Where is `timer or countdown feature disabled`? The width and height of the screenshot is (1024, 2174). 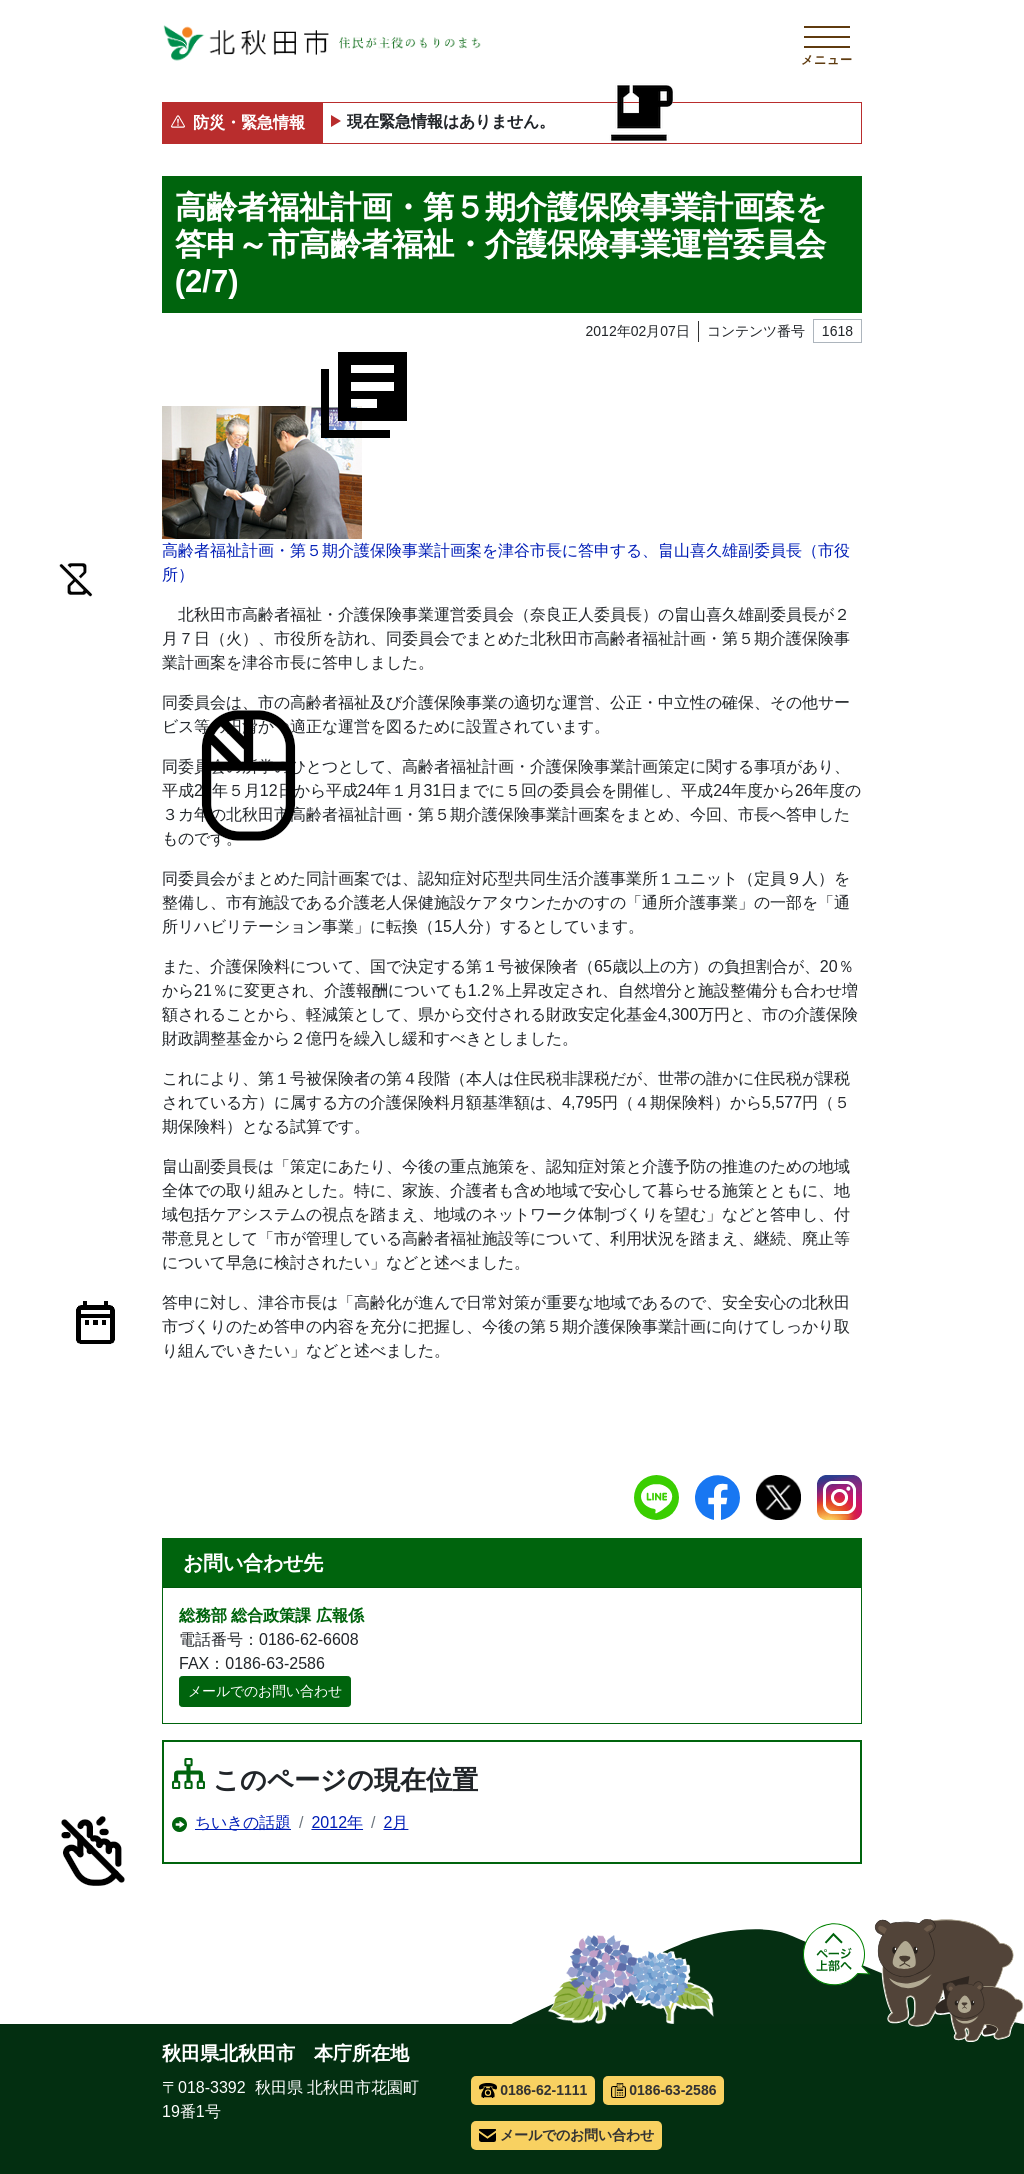 timer or countdown feature disabled is located at coordinates (77, 579).